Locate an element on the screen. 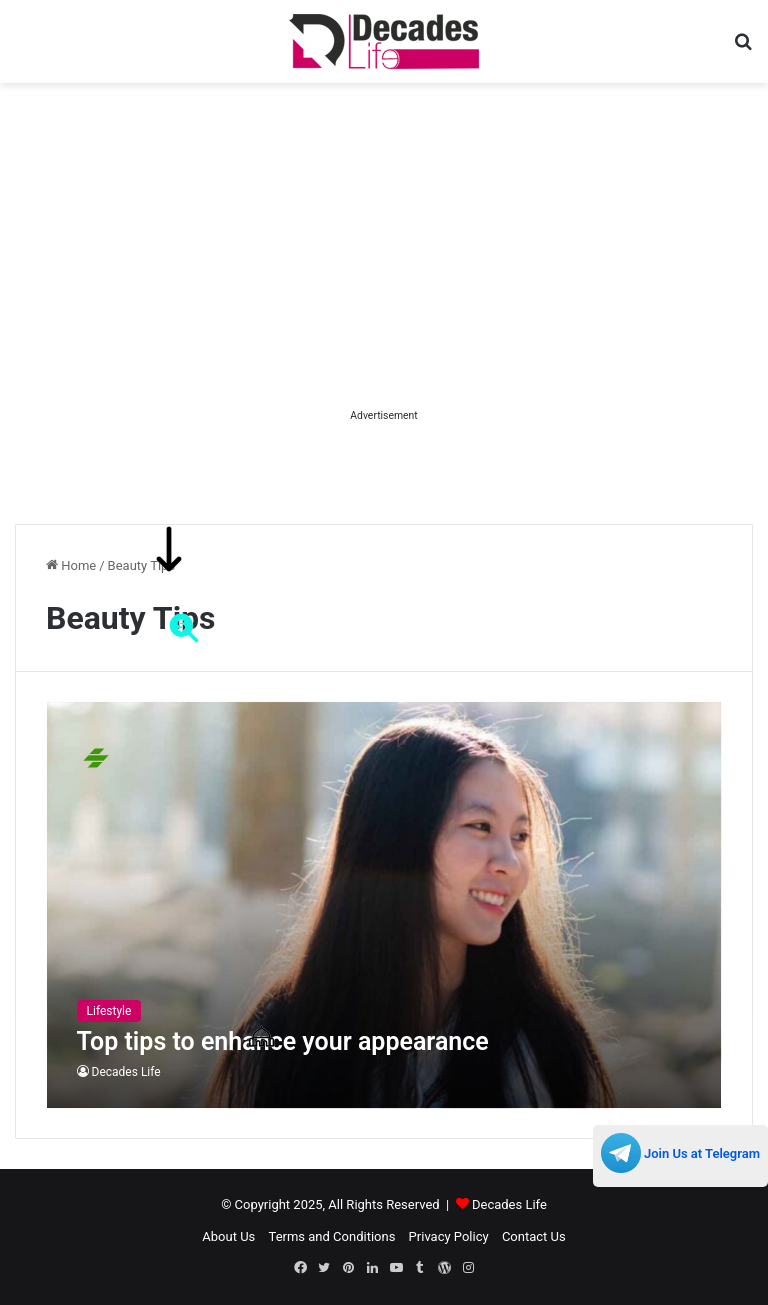  scroll down or view more content is located at coordinates (169, 549).